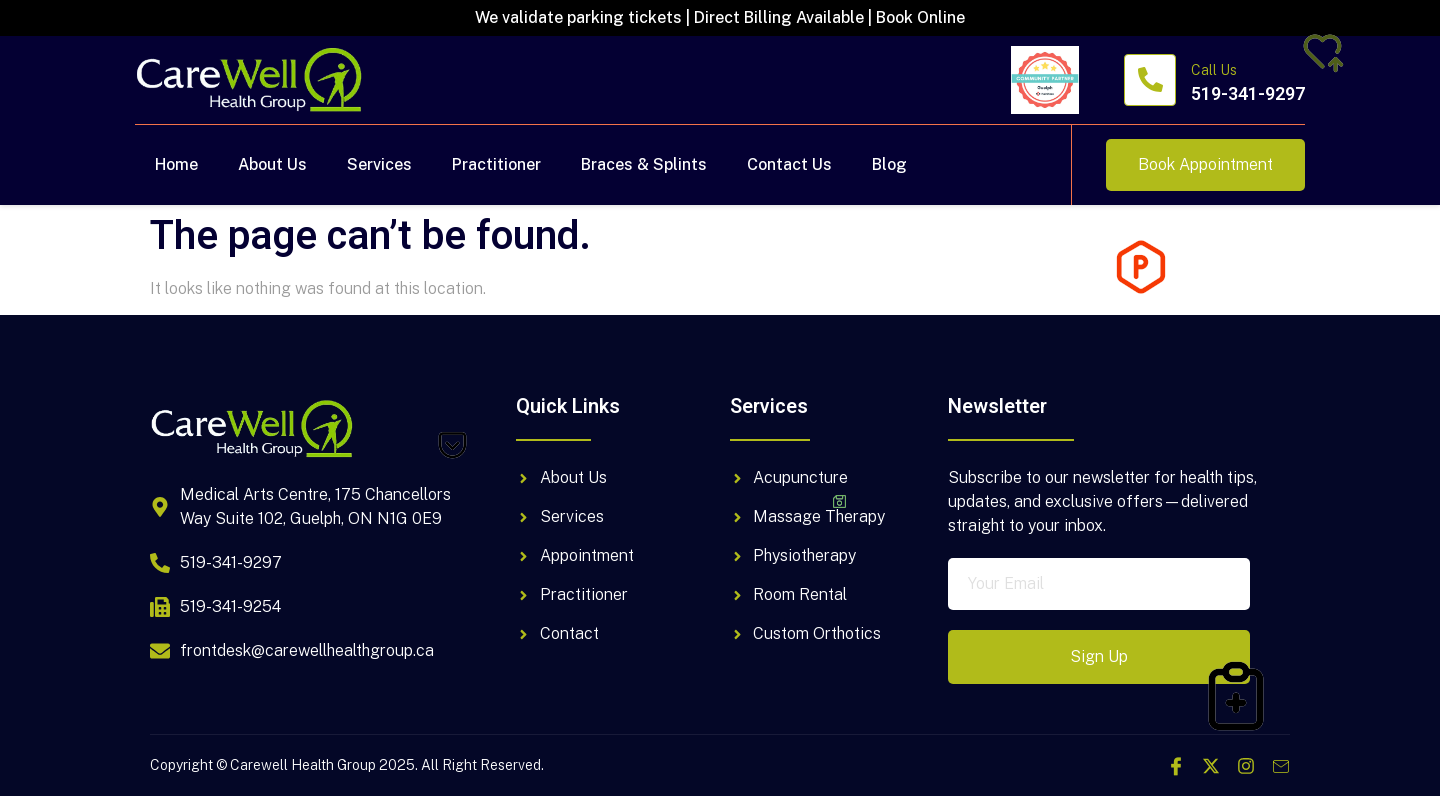 This screenshot has width=1440, height=796. Describe the element at coordinates (839, 501) in the screenshot. I see `save current file or document` at that location.